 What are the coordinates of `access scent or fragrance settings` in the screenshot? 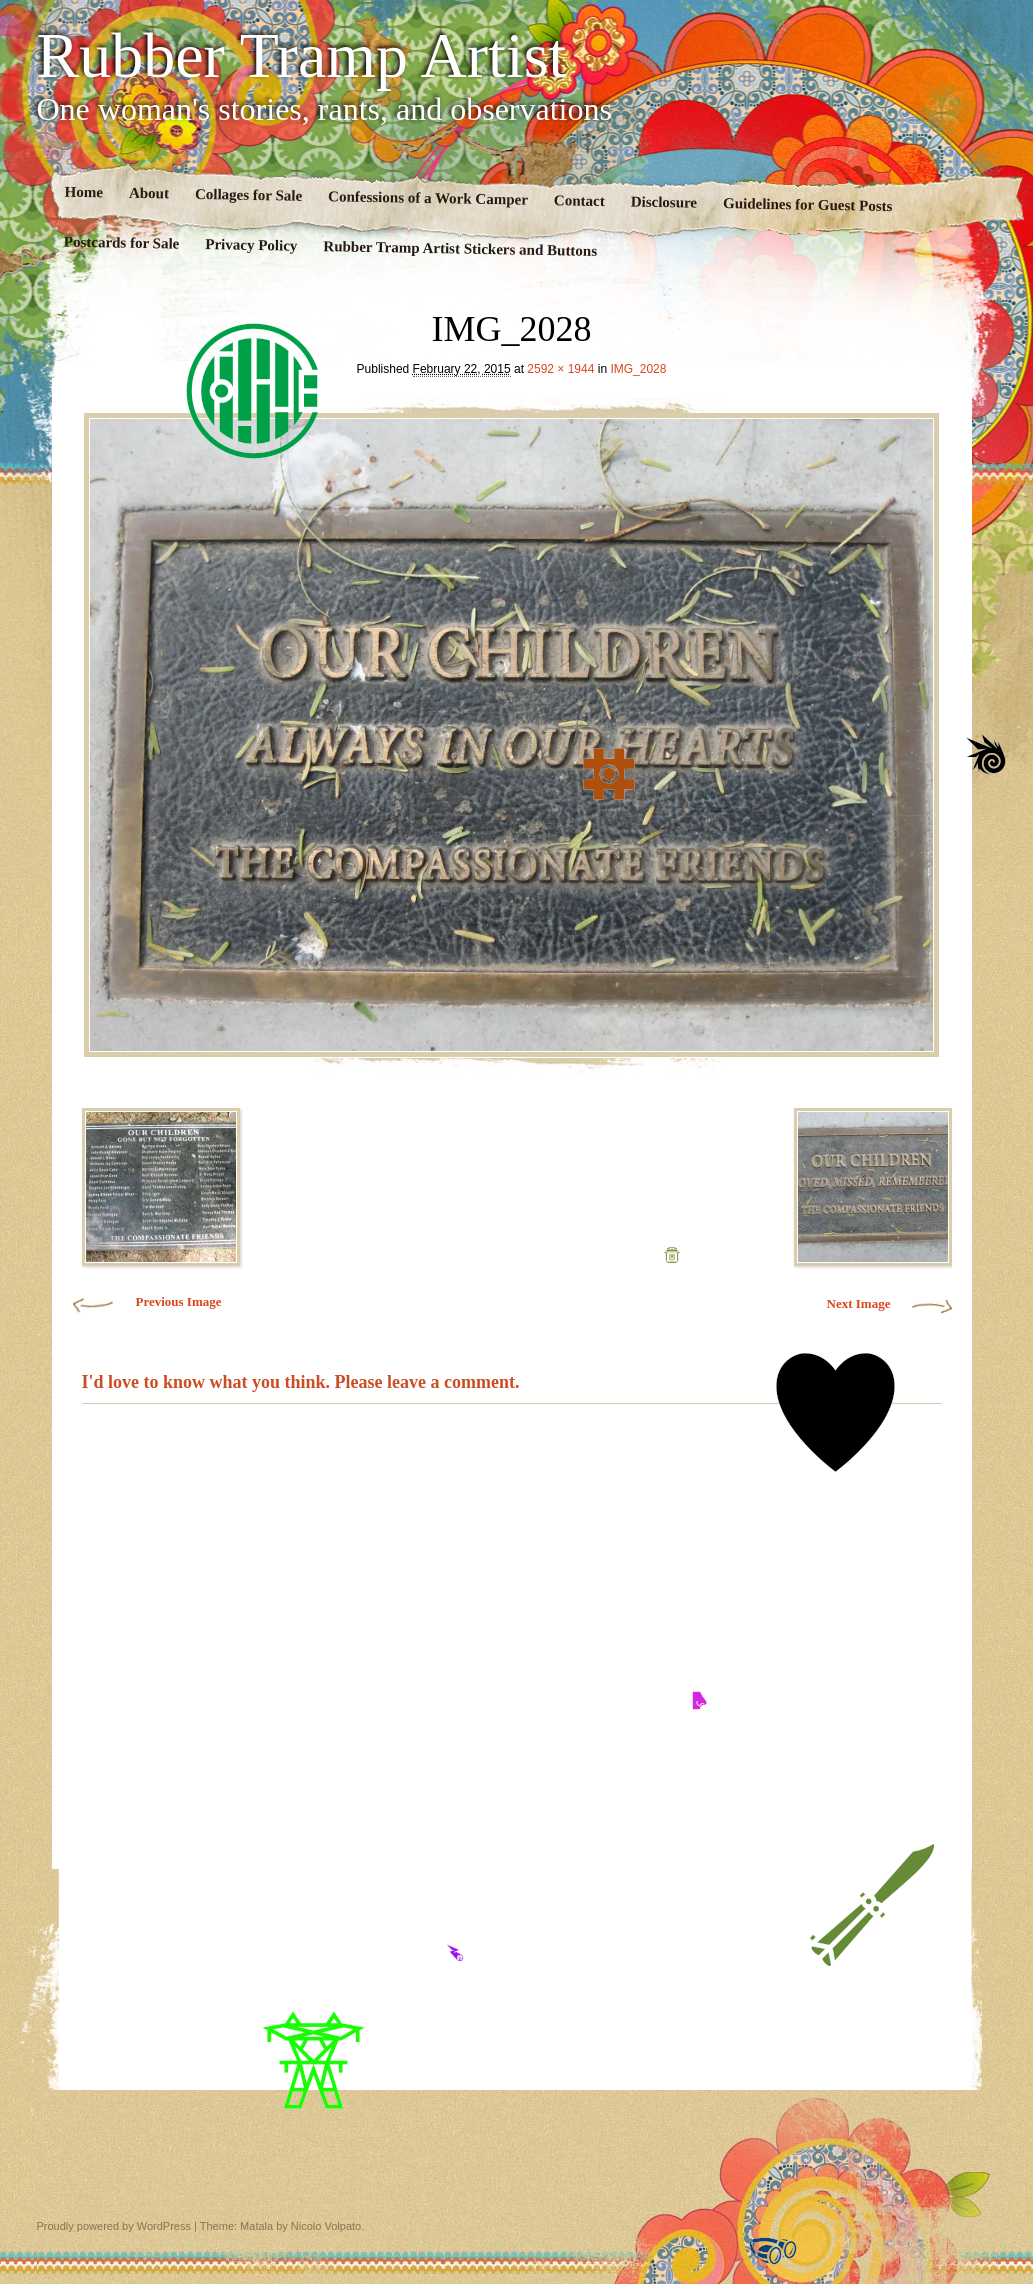 It's located at (701, 1700).